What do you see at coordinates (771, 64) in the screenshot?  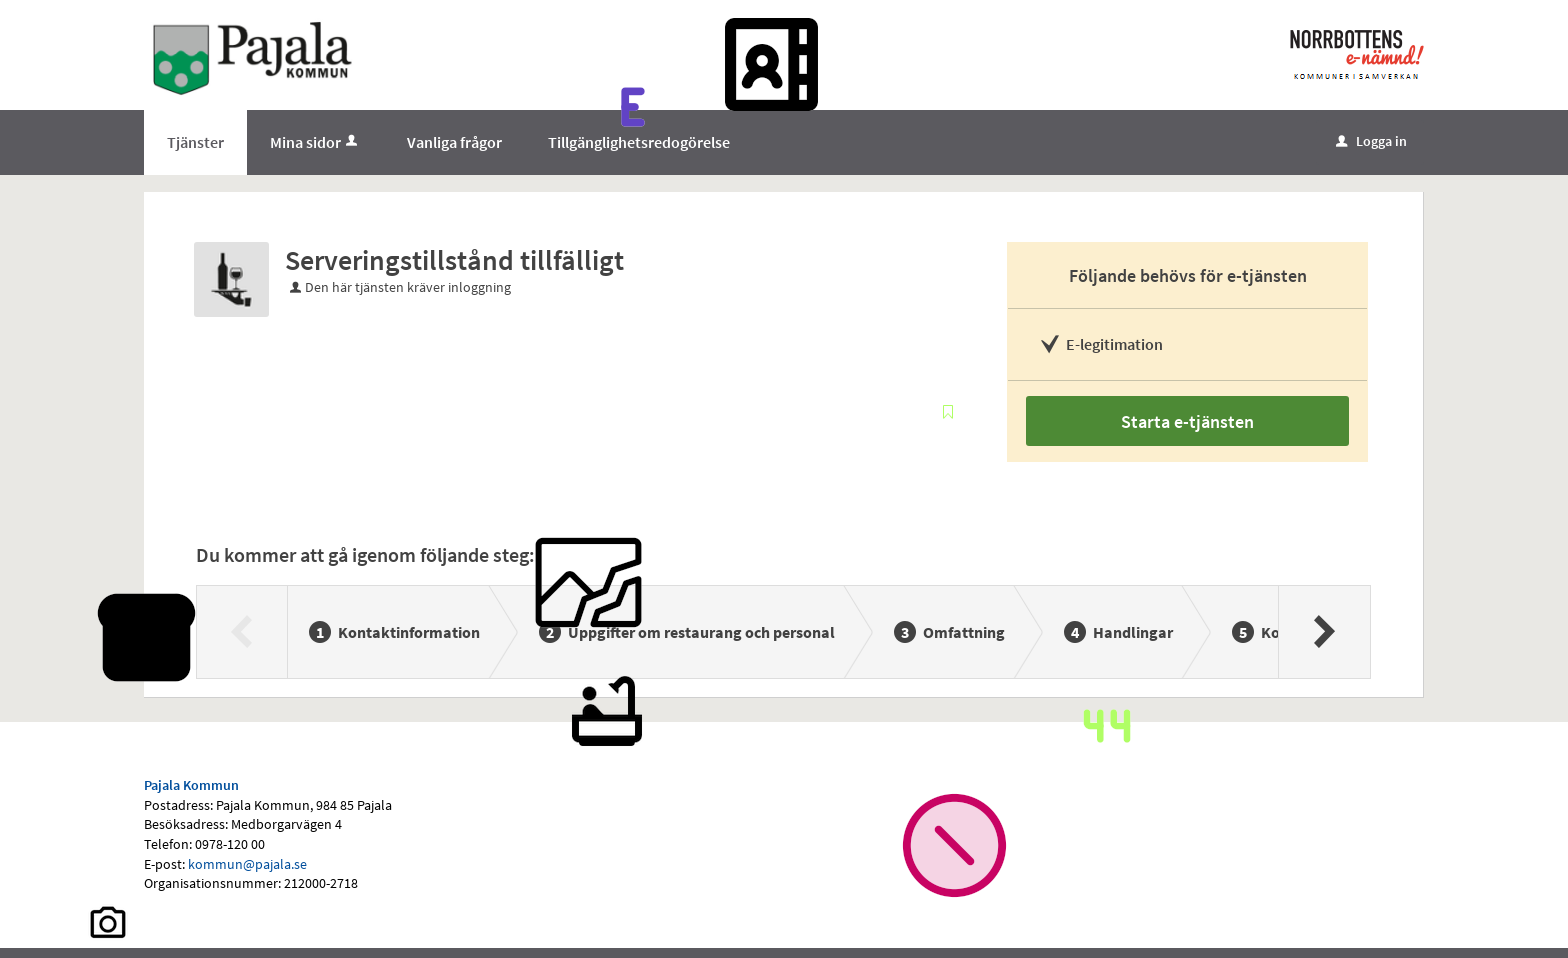 I see `open your contacts or address book` at bounding box center [771, 64].